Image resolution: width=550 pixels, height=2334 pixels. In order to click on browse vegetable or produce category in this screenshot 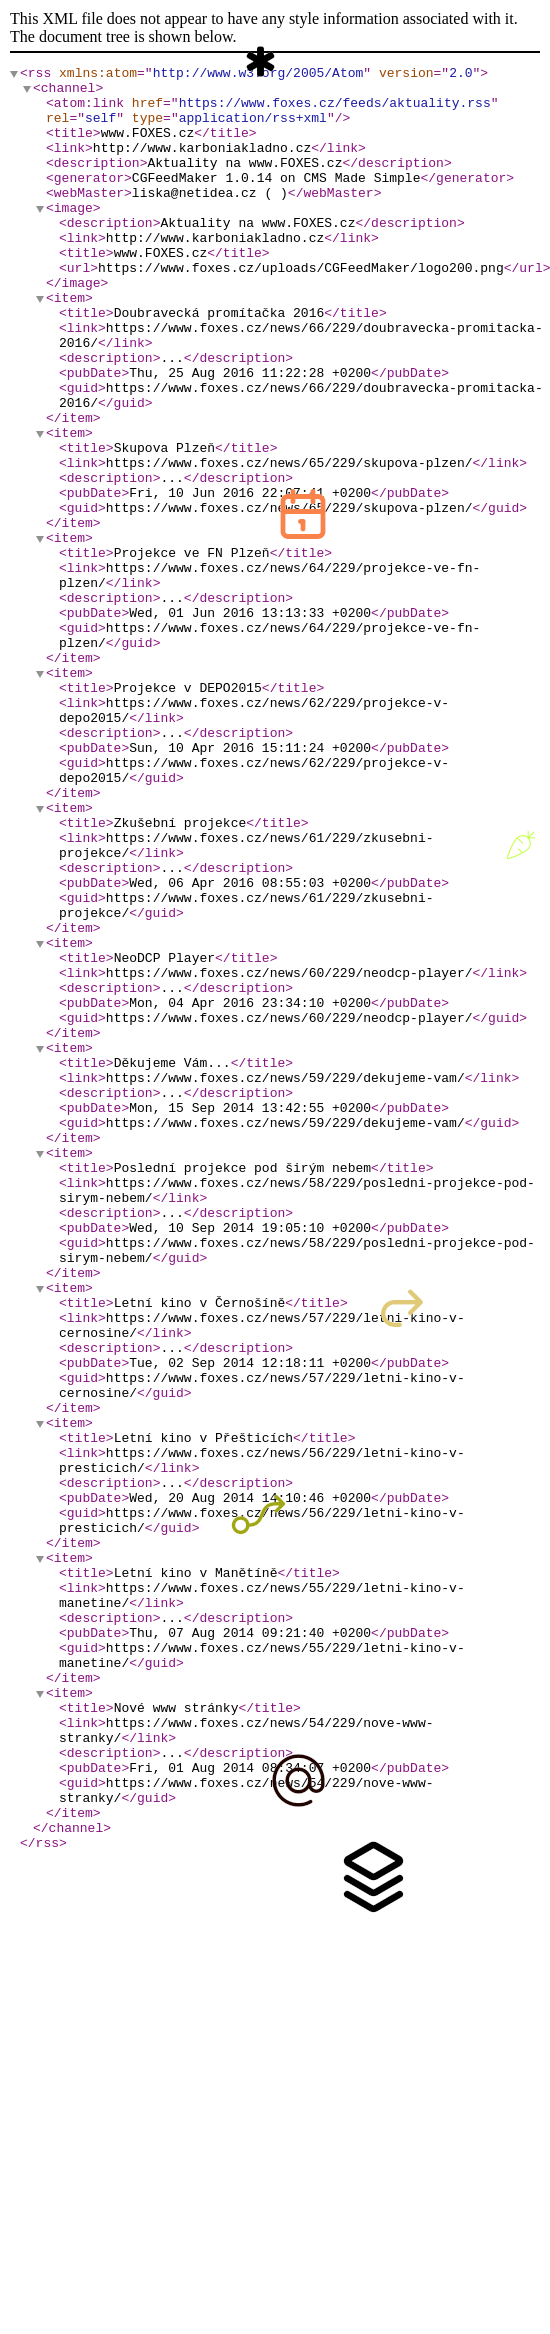, I will do `click(520, 845)`.